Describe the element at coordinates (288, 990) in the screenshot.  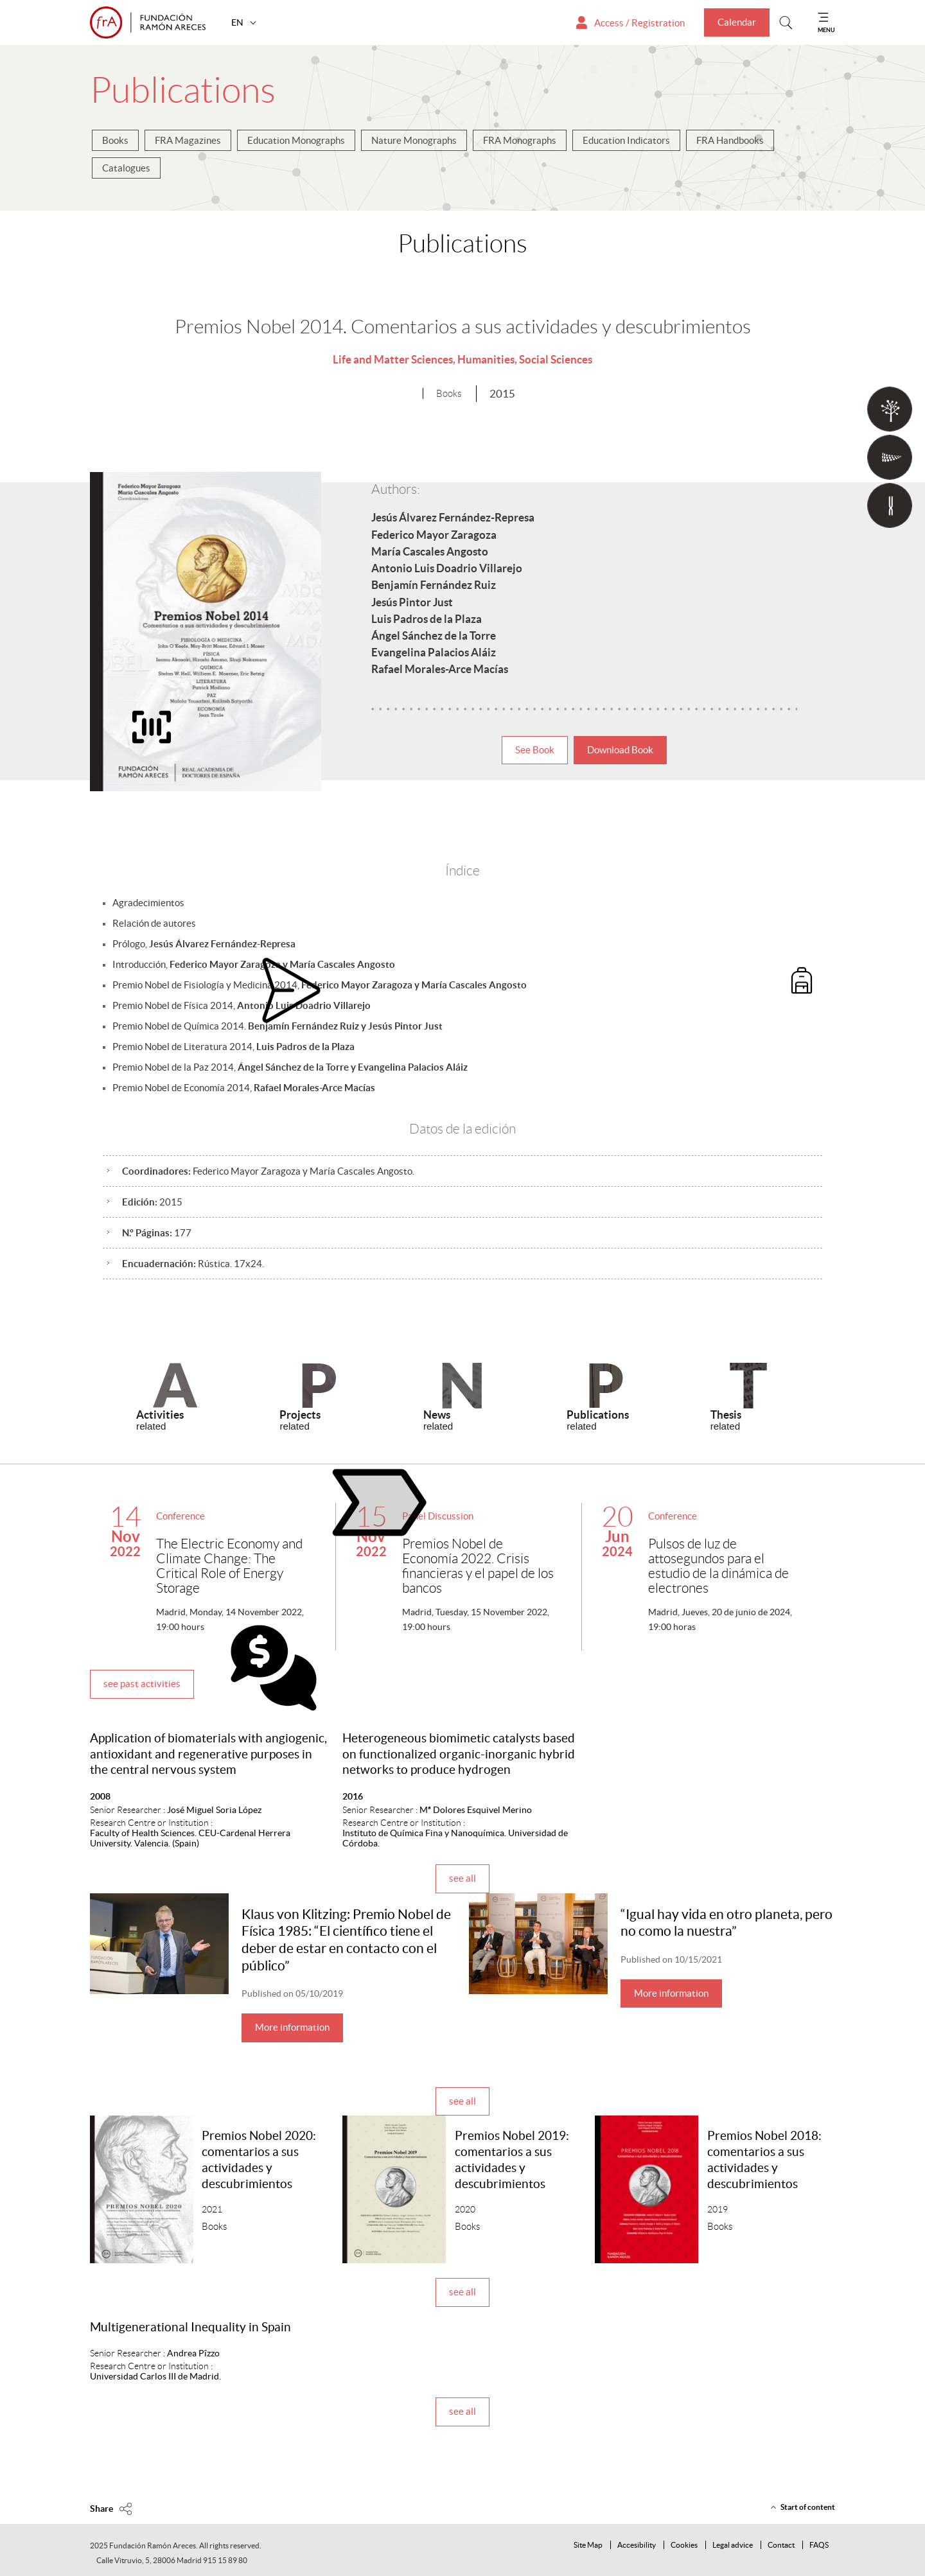
I see `send a message` at that location.